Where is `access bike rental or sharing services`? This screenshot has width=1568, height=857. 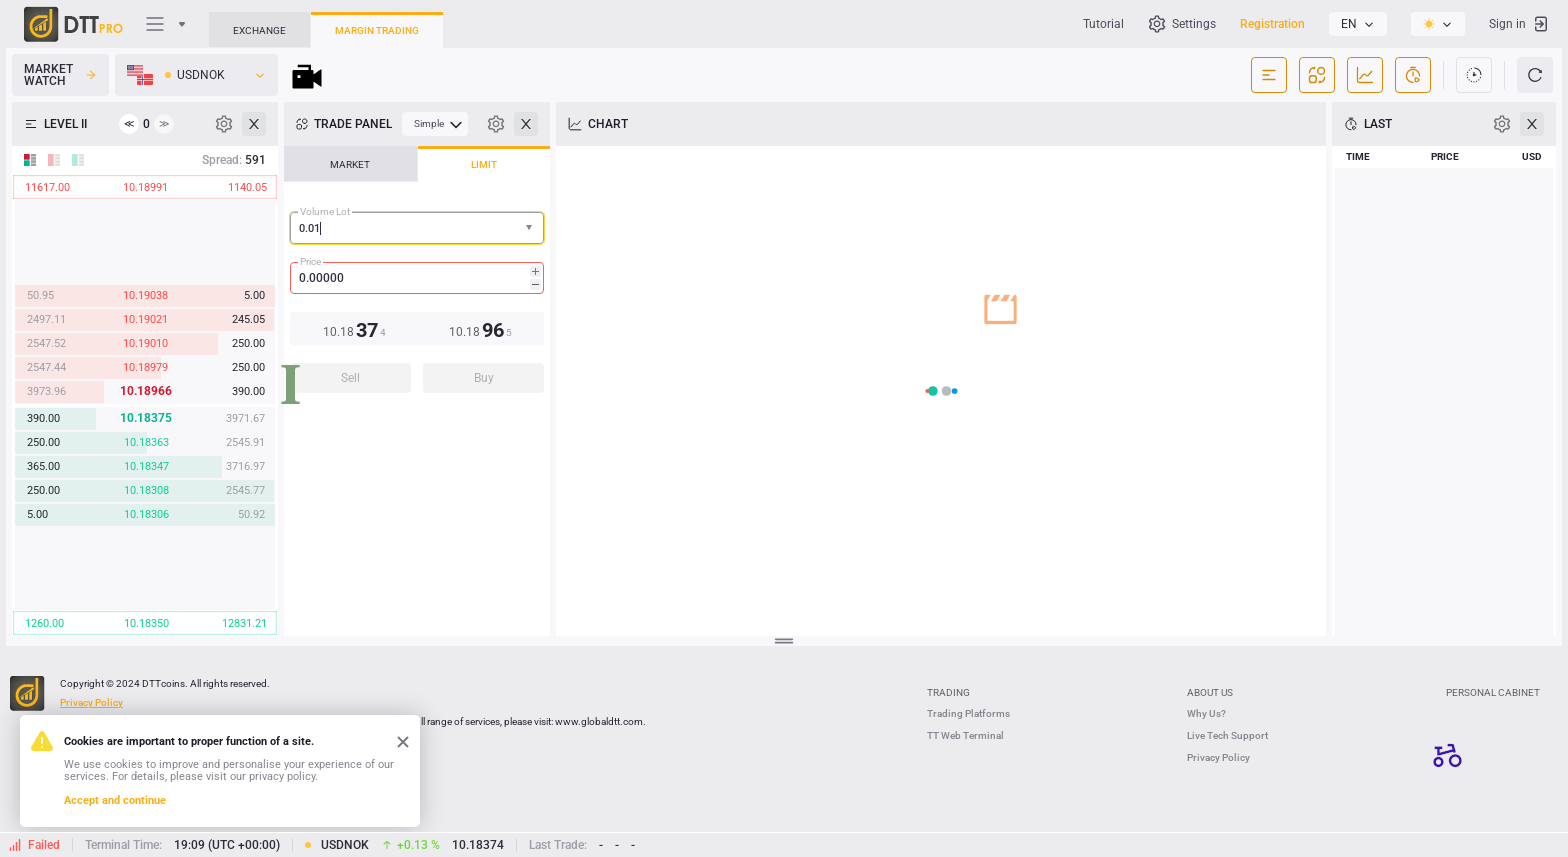 access bike rental or sharing services is located at coordinates (1447, 755).